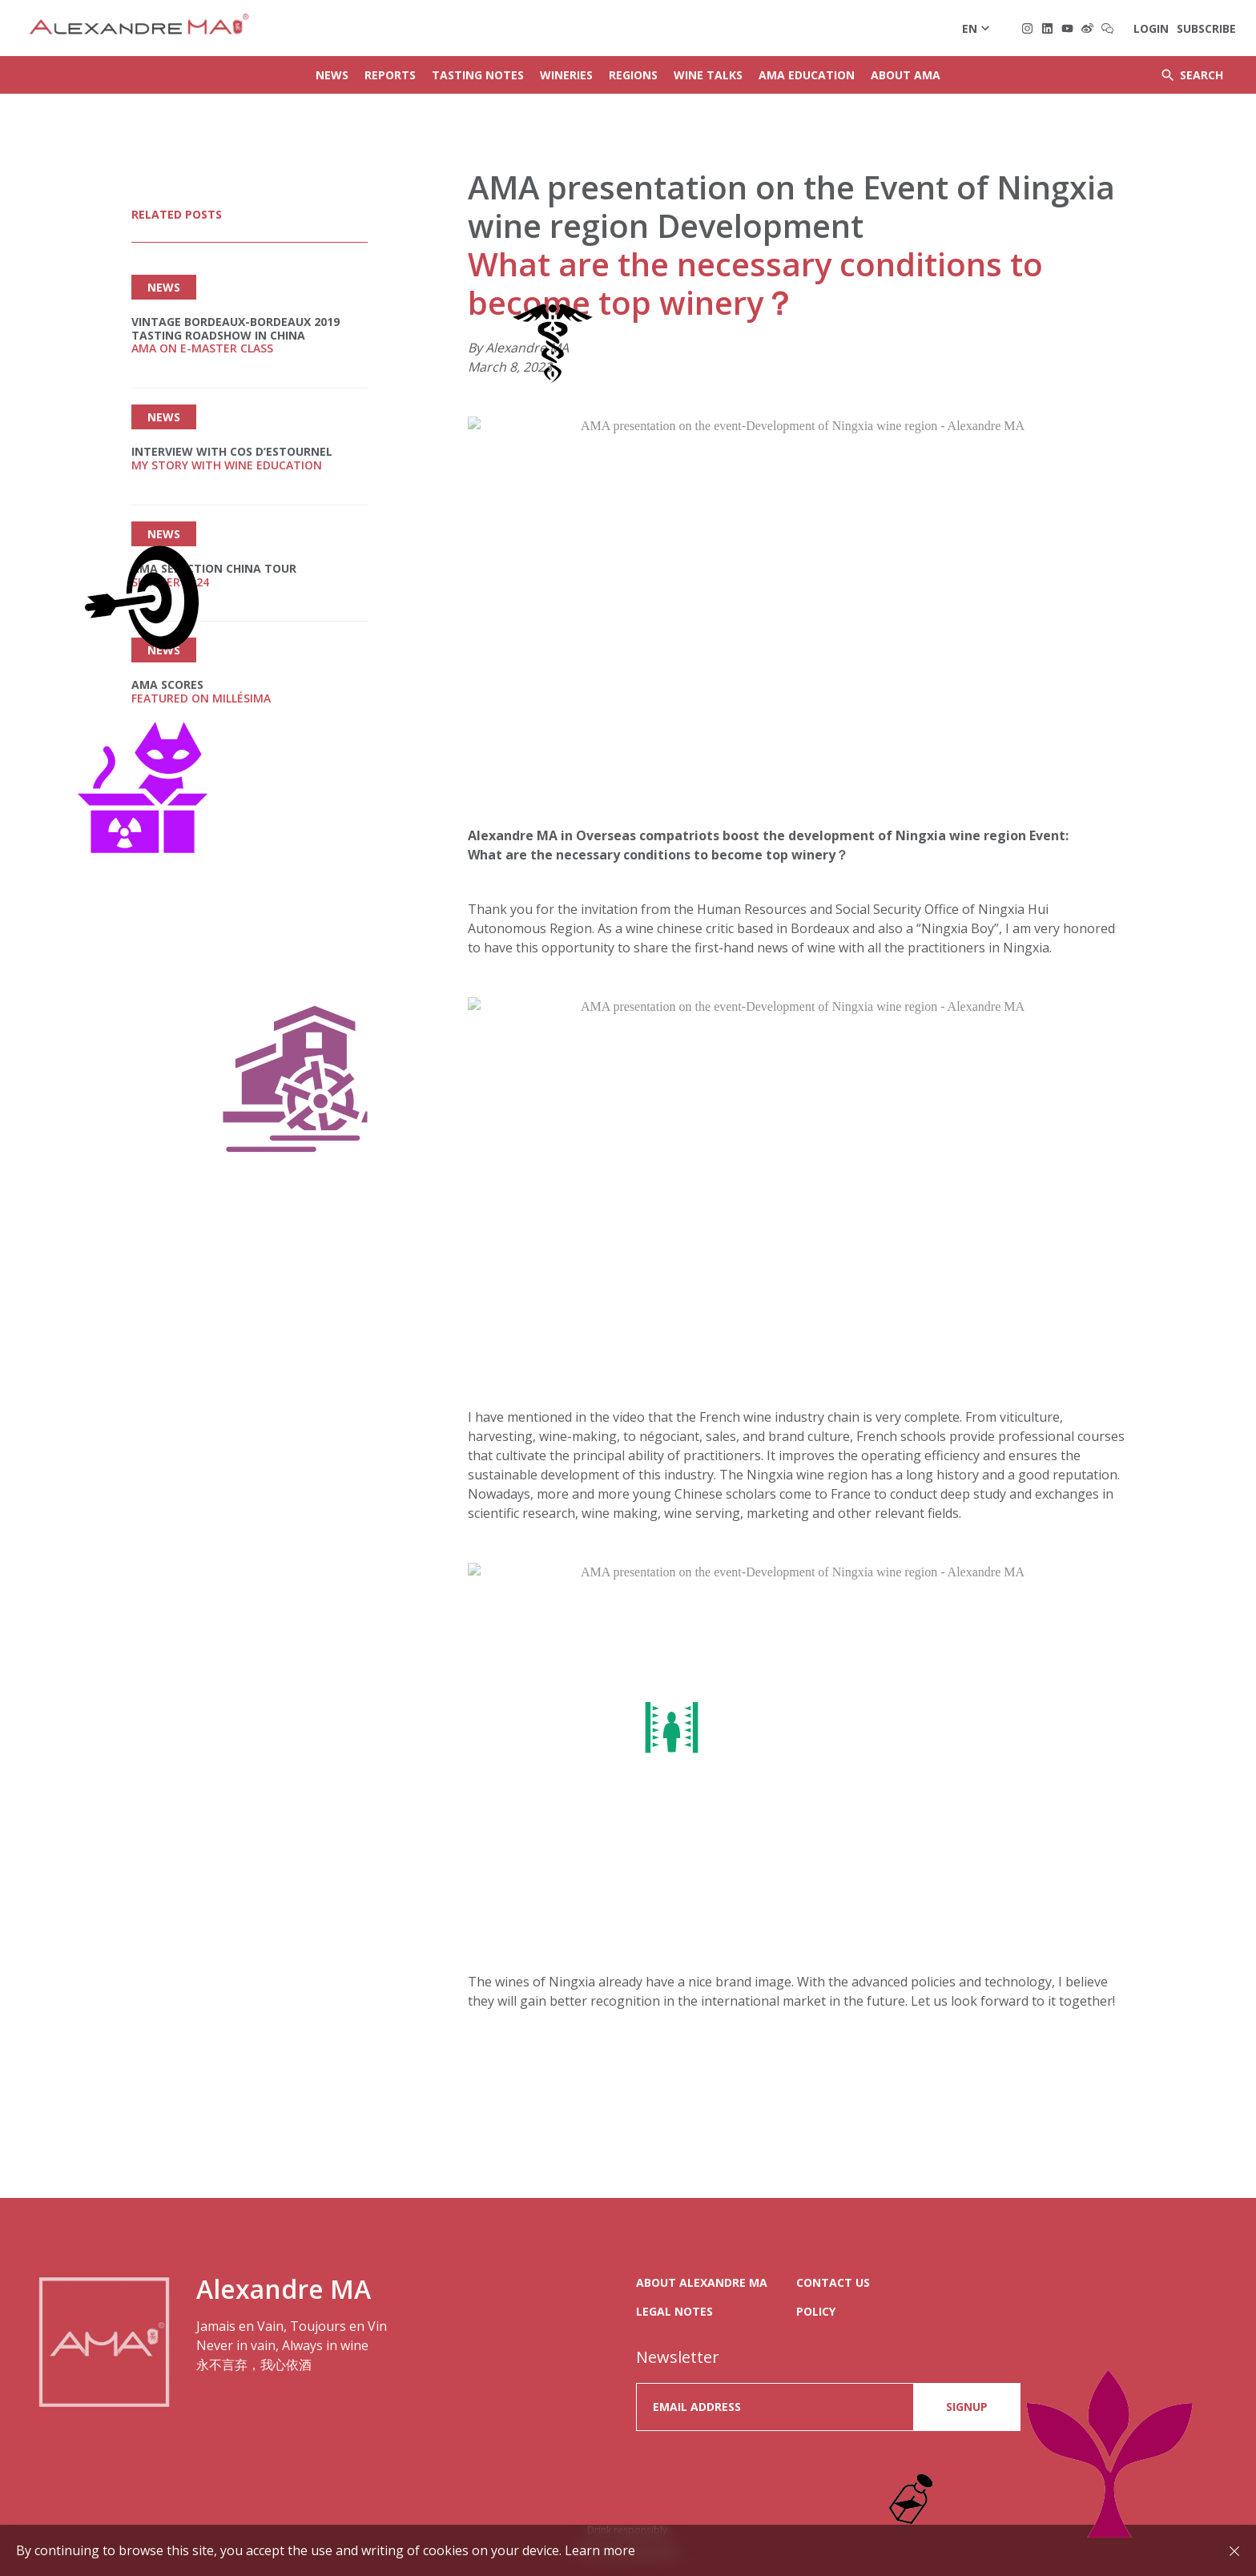  I want to click on access health or medical features, so click(553, 344).